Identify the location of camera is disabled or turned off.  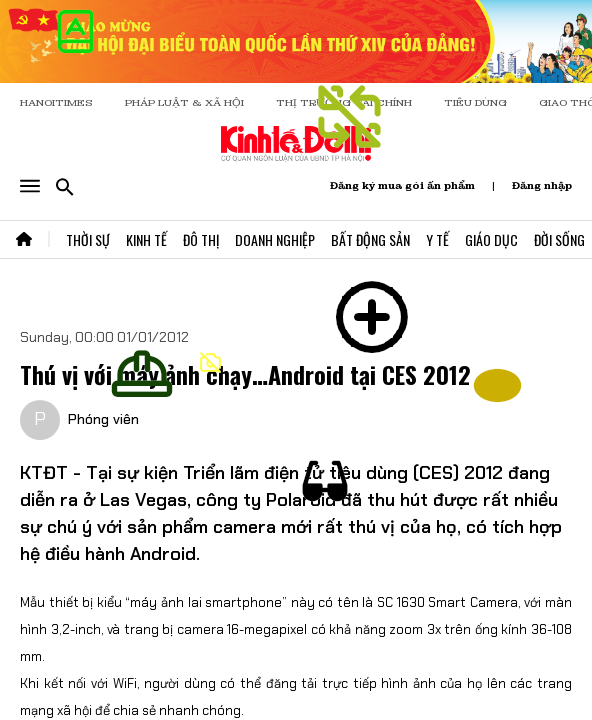
(210, 362).